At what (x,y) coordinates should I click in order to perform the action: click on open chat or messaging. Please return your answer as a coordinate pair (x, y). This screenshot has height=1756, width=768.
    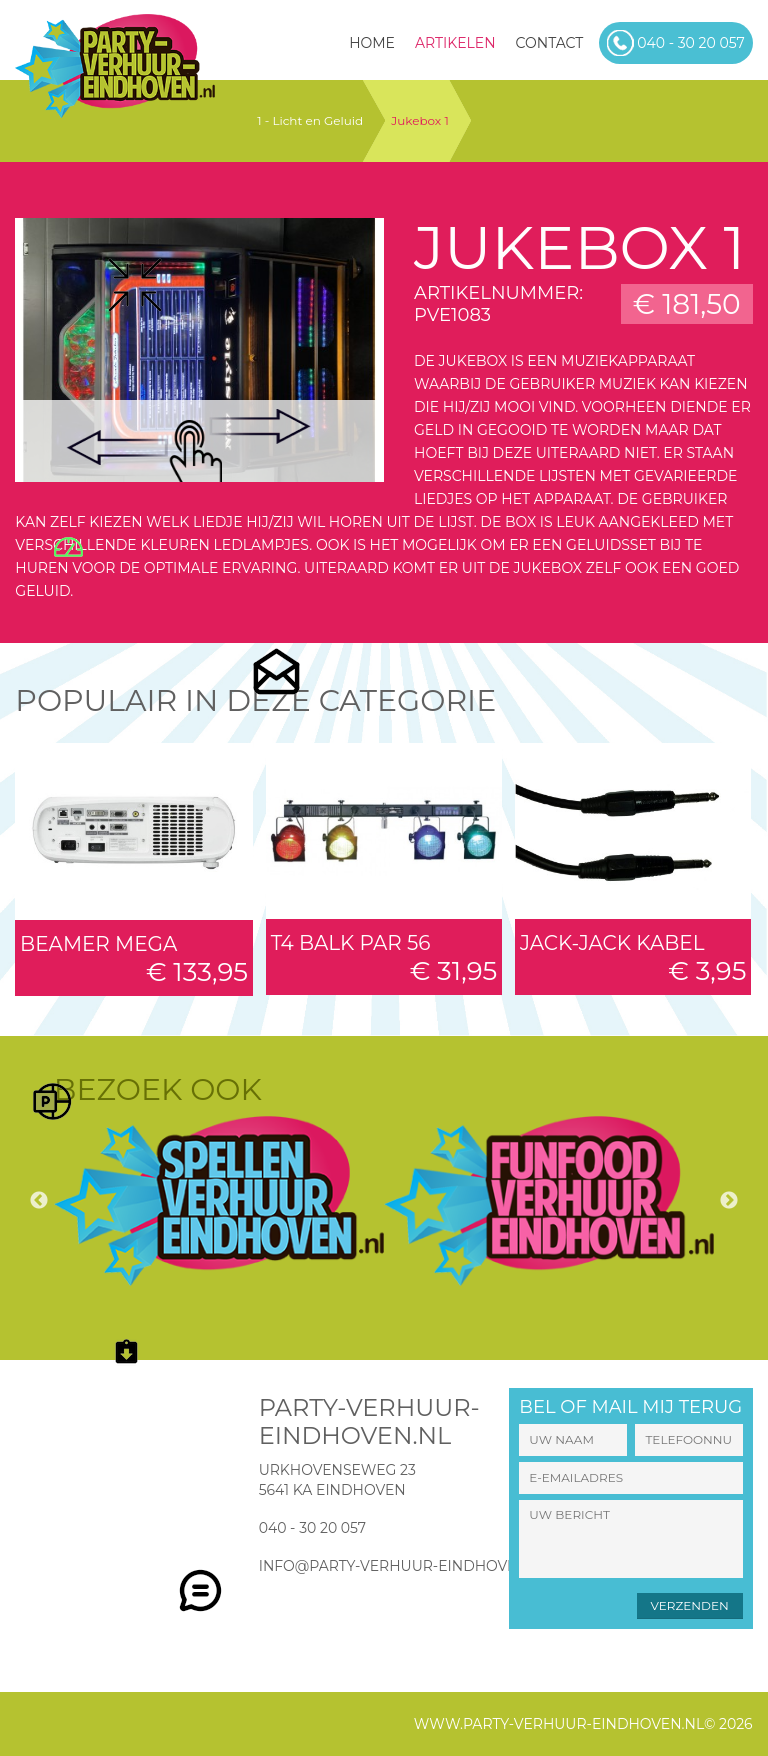
    Looking at the image, I should click on (200, 1590).